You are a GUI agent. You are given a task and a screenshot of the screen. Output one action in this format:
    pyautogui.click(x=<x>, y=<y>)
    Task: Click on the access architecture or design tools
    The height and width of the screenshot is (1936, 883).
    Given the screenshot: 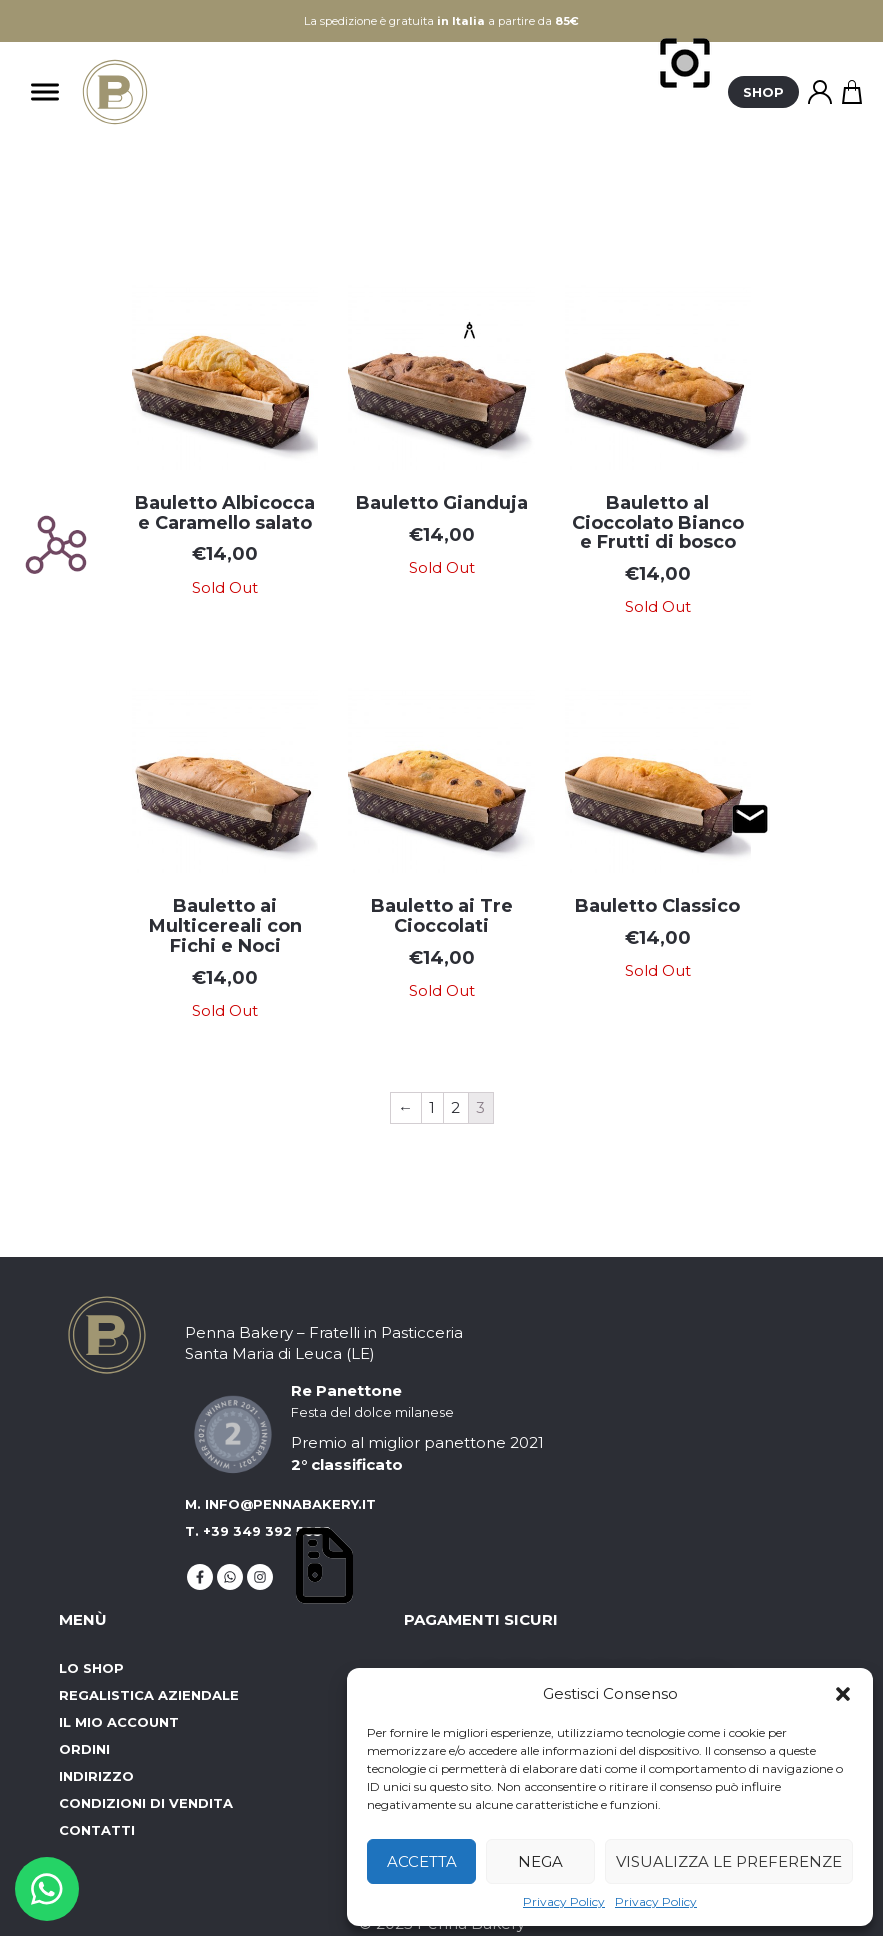 What is the action you would take?
    pyautogui.click(x=469, y=330)
    